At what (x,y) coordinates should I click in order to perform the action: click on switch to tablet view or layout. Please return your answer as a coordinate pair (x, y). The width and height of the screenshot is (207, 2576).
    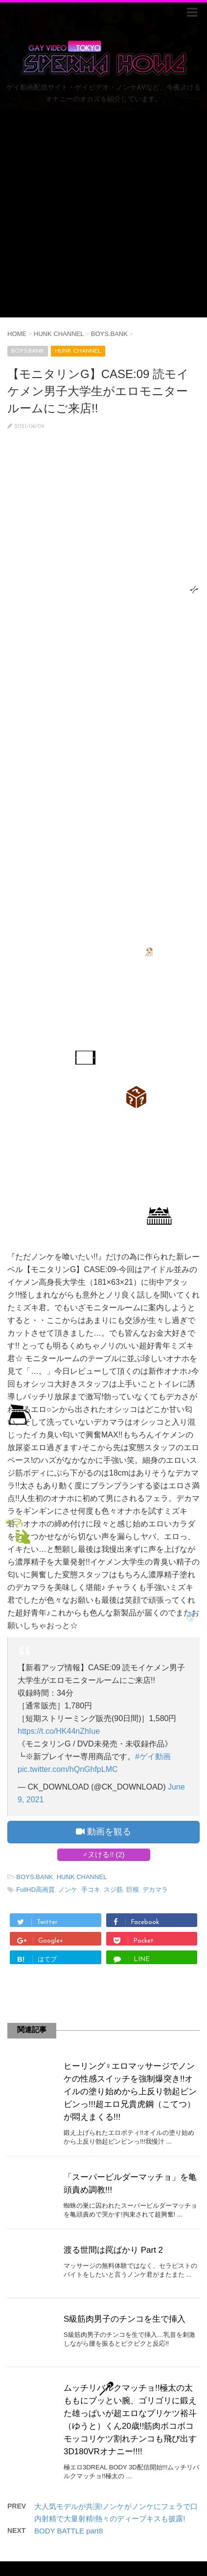
    Looking at the image, I should click on (85, 1057).